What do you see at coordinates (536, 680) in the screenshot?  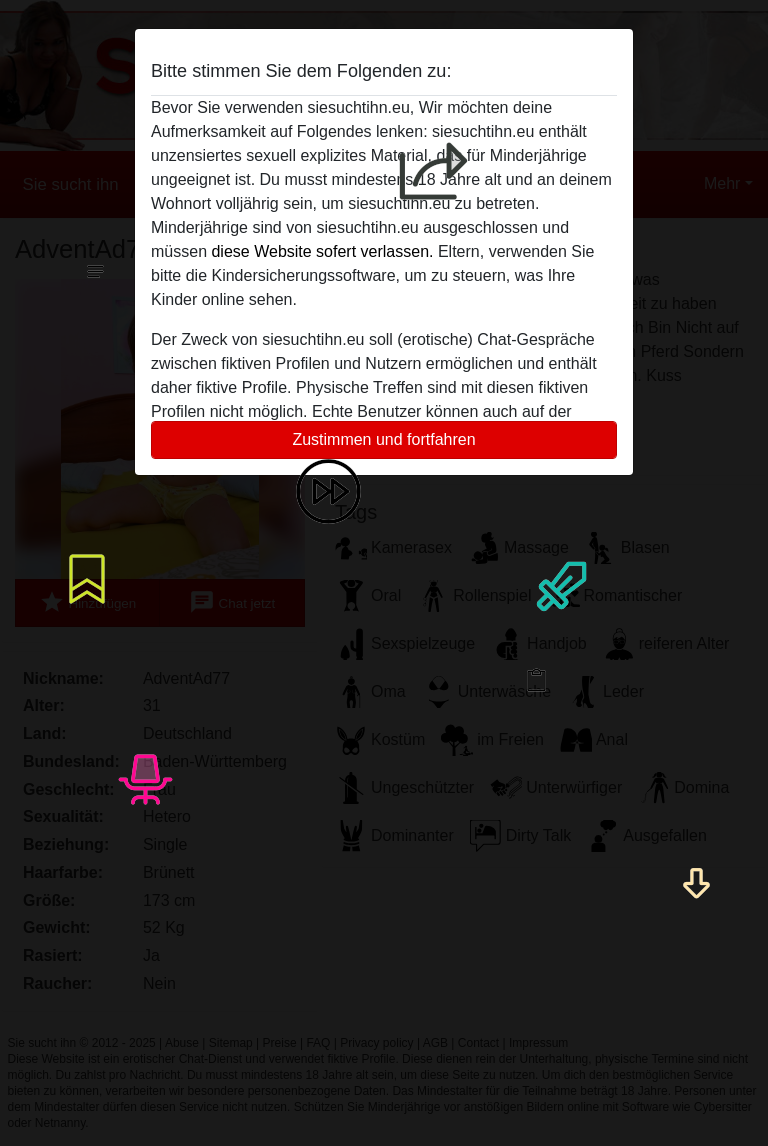 I see `copy to clipboard` at bounding box center [536, 680].